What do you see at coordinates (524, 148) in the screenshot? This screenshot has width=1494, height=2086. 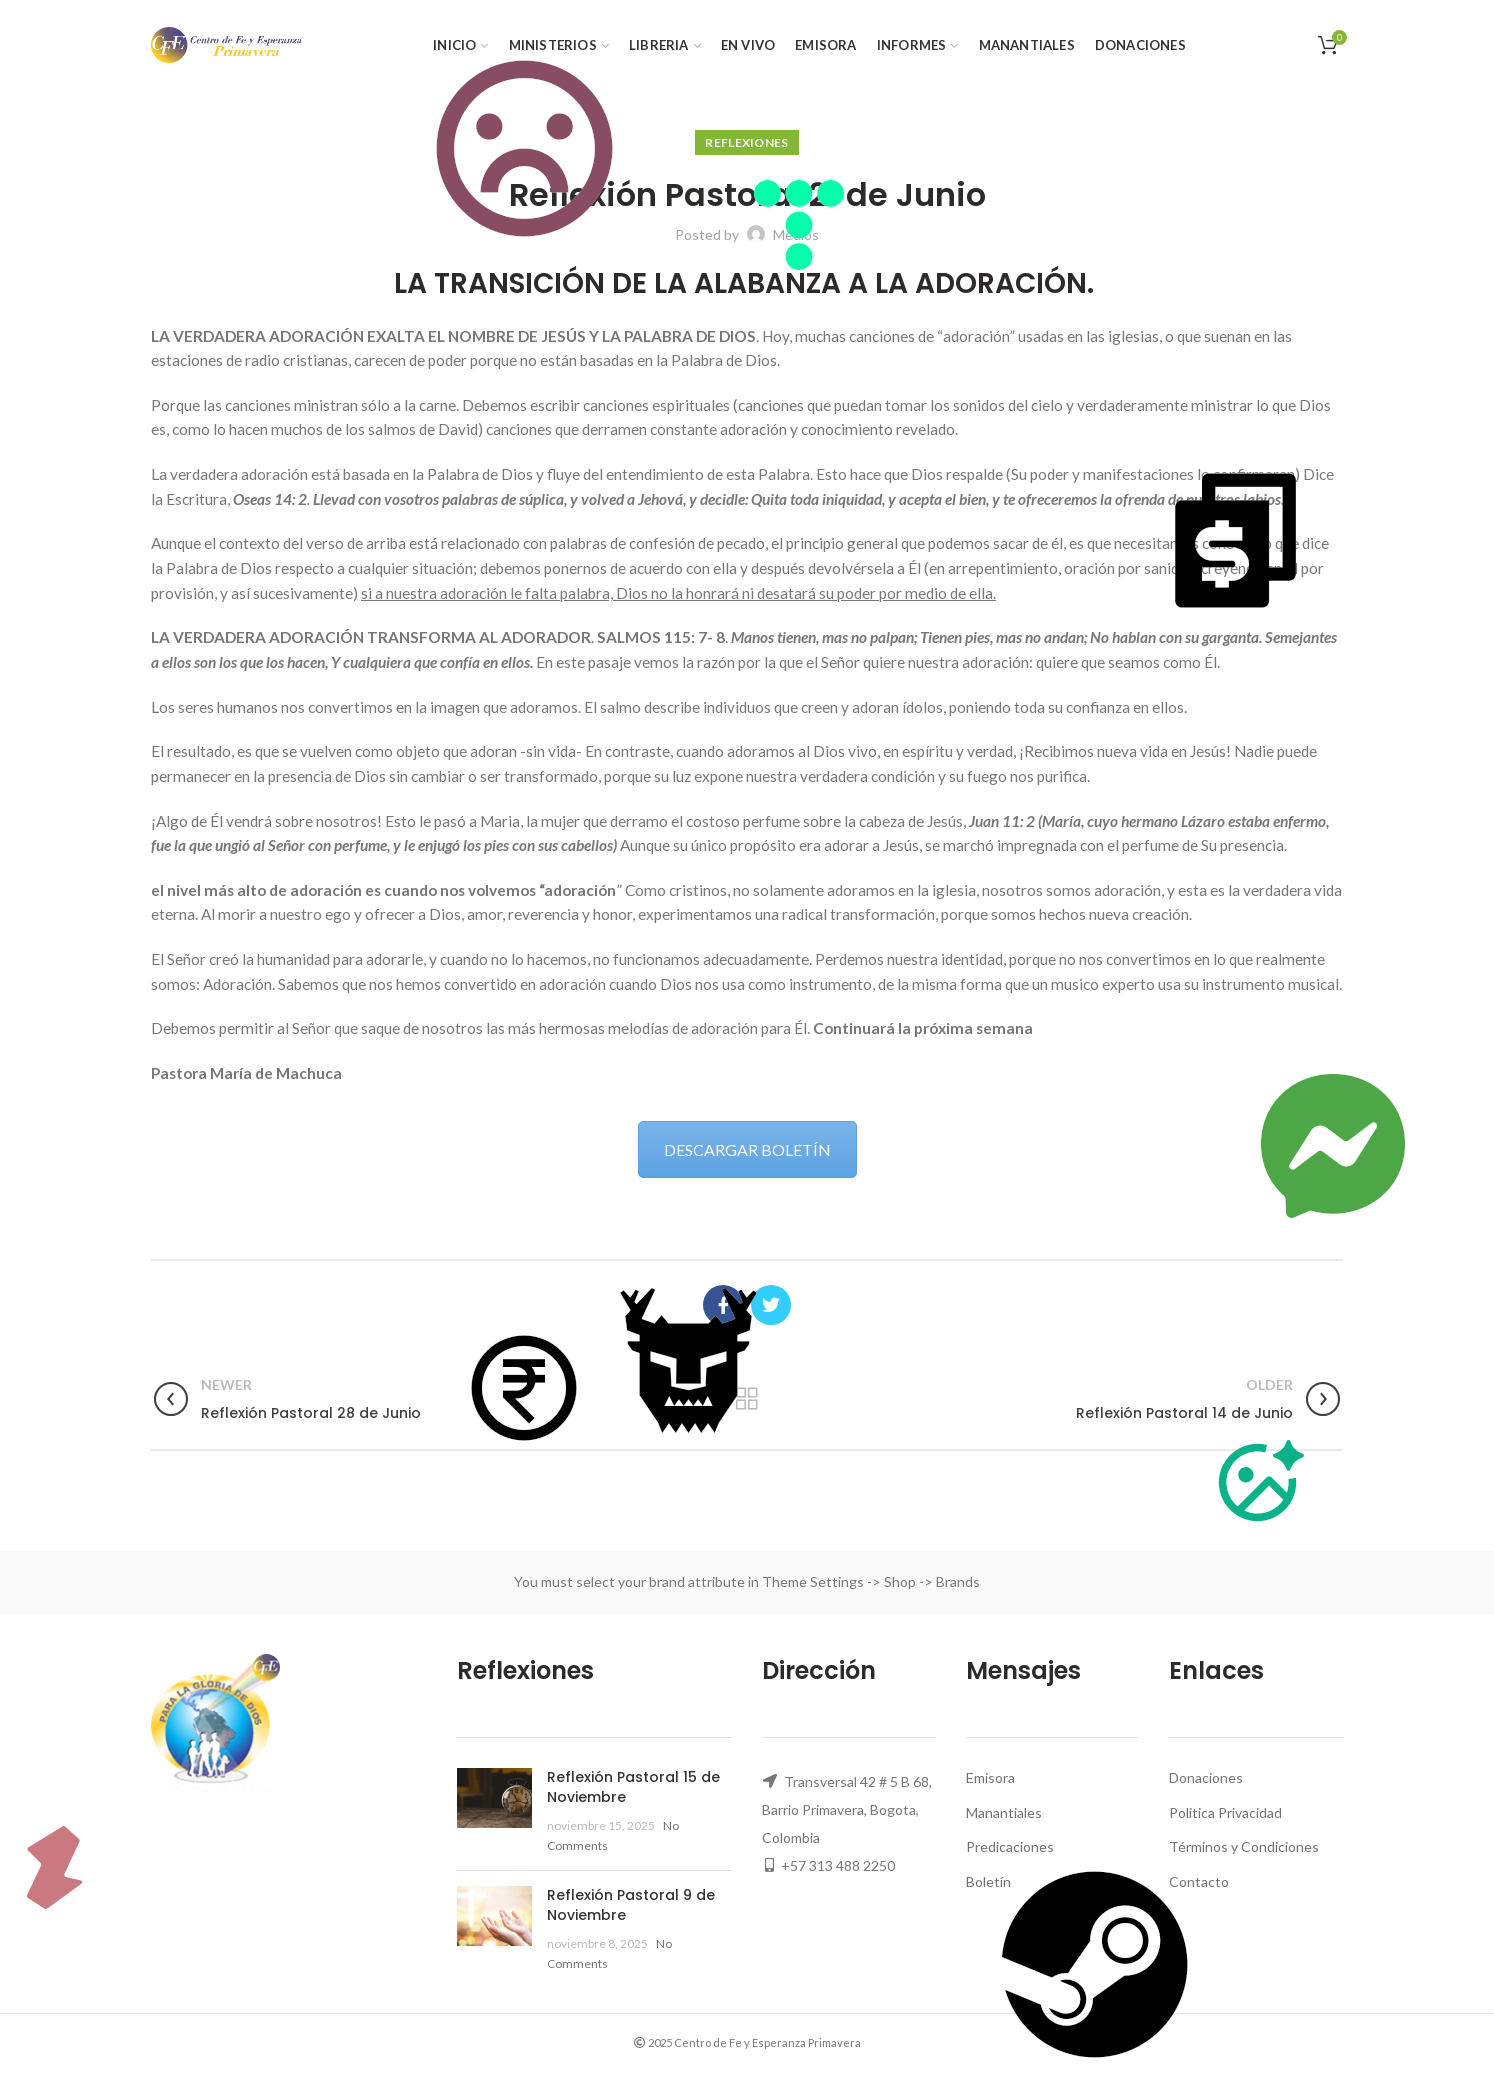 I see `rate experience as negative or unsatisfied` at bounding box center [524, 148].